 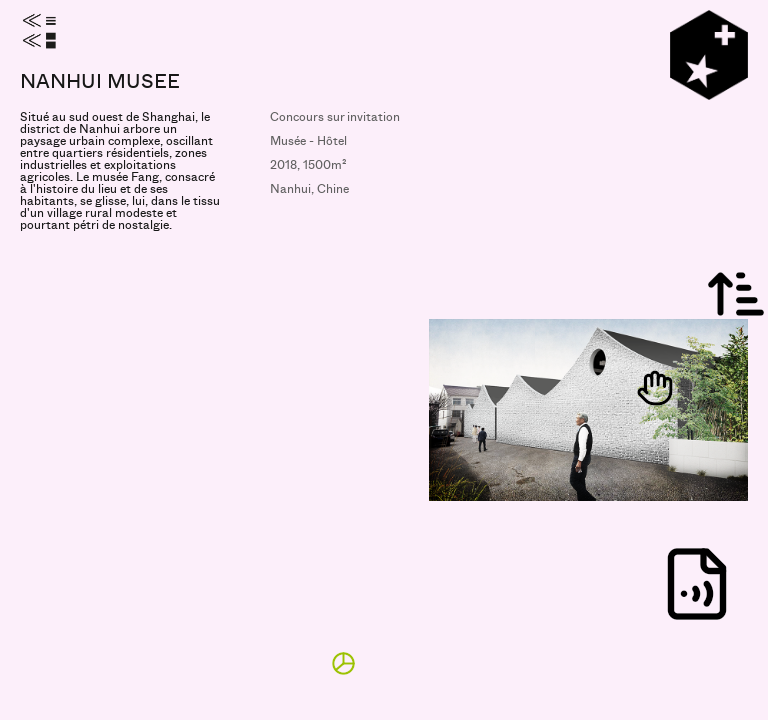 What do you see at coordinates (655, 388) in the screenshot?
I see `stop or pause an action` at bounding box center [655, 388].